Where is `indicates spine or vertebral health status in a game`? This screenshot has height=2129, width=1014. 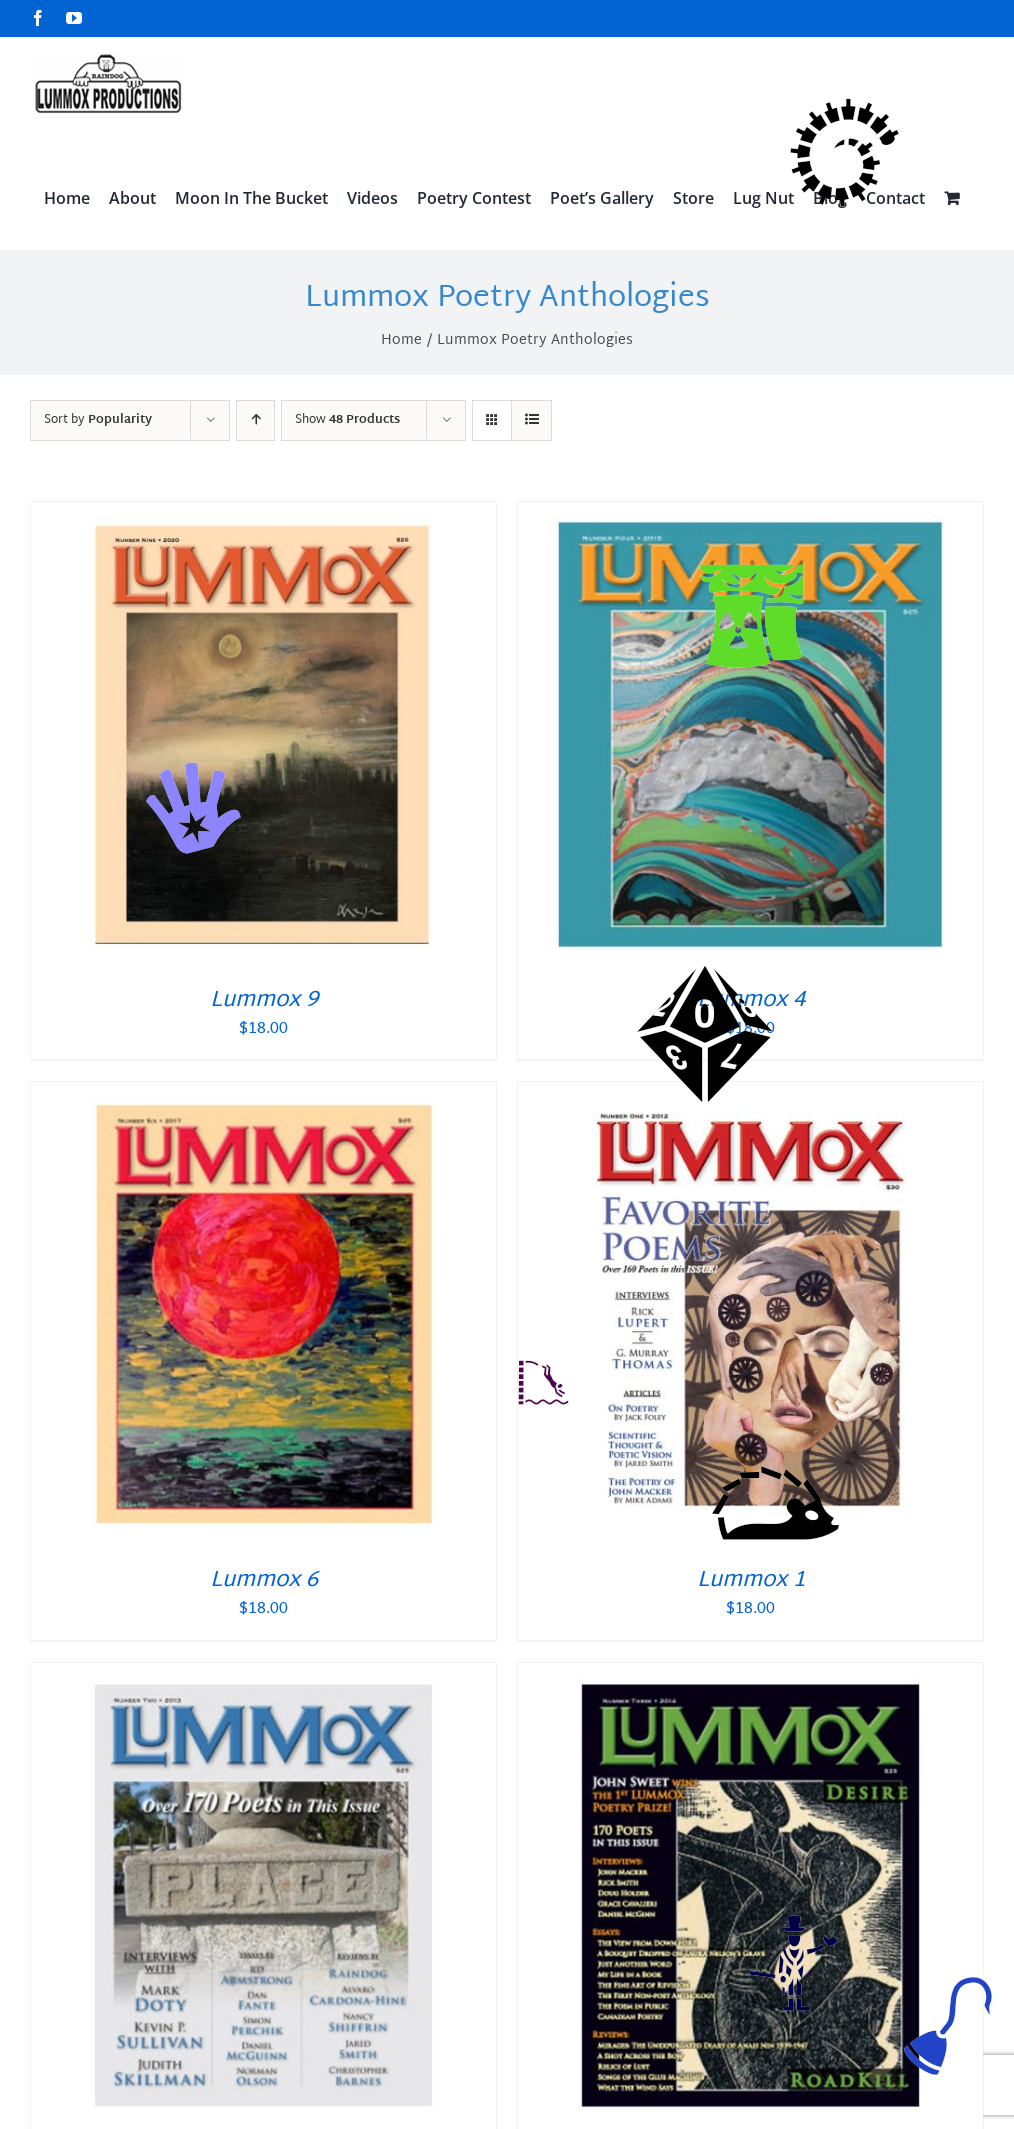
indicates spine or vertebral health status in a game is located at coordinates (843, 152).